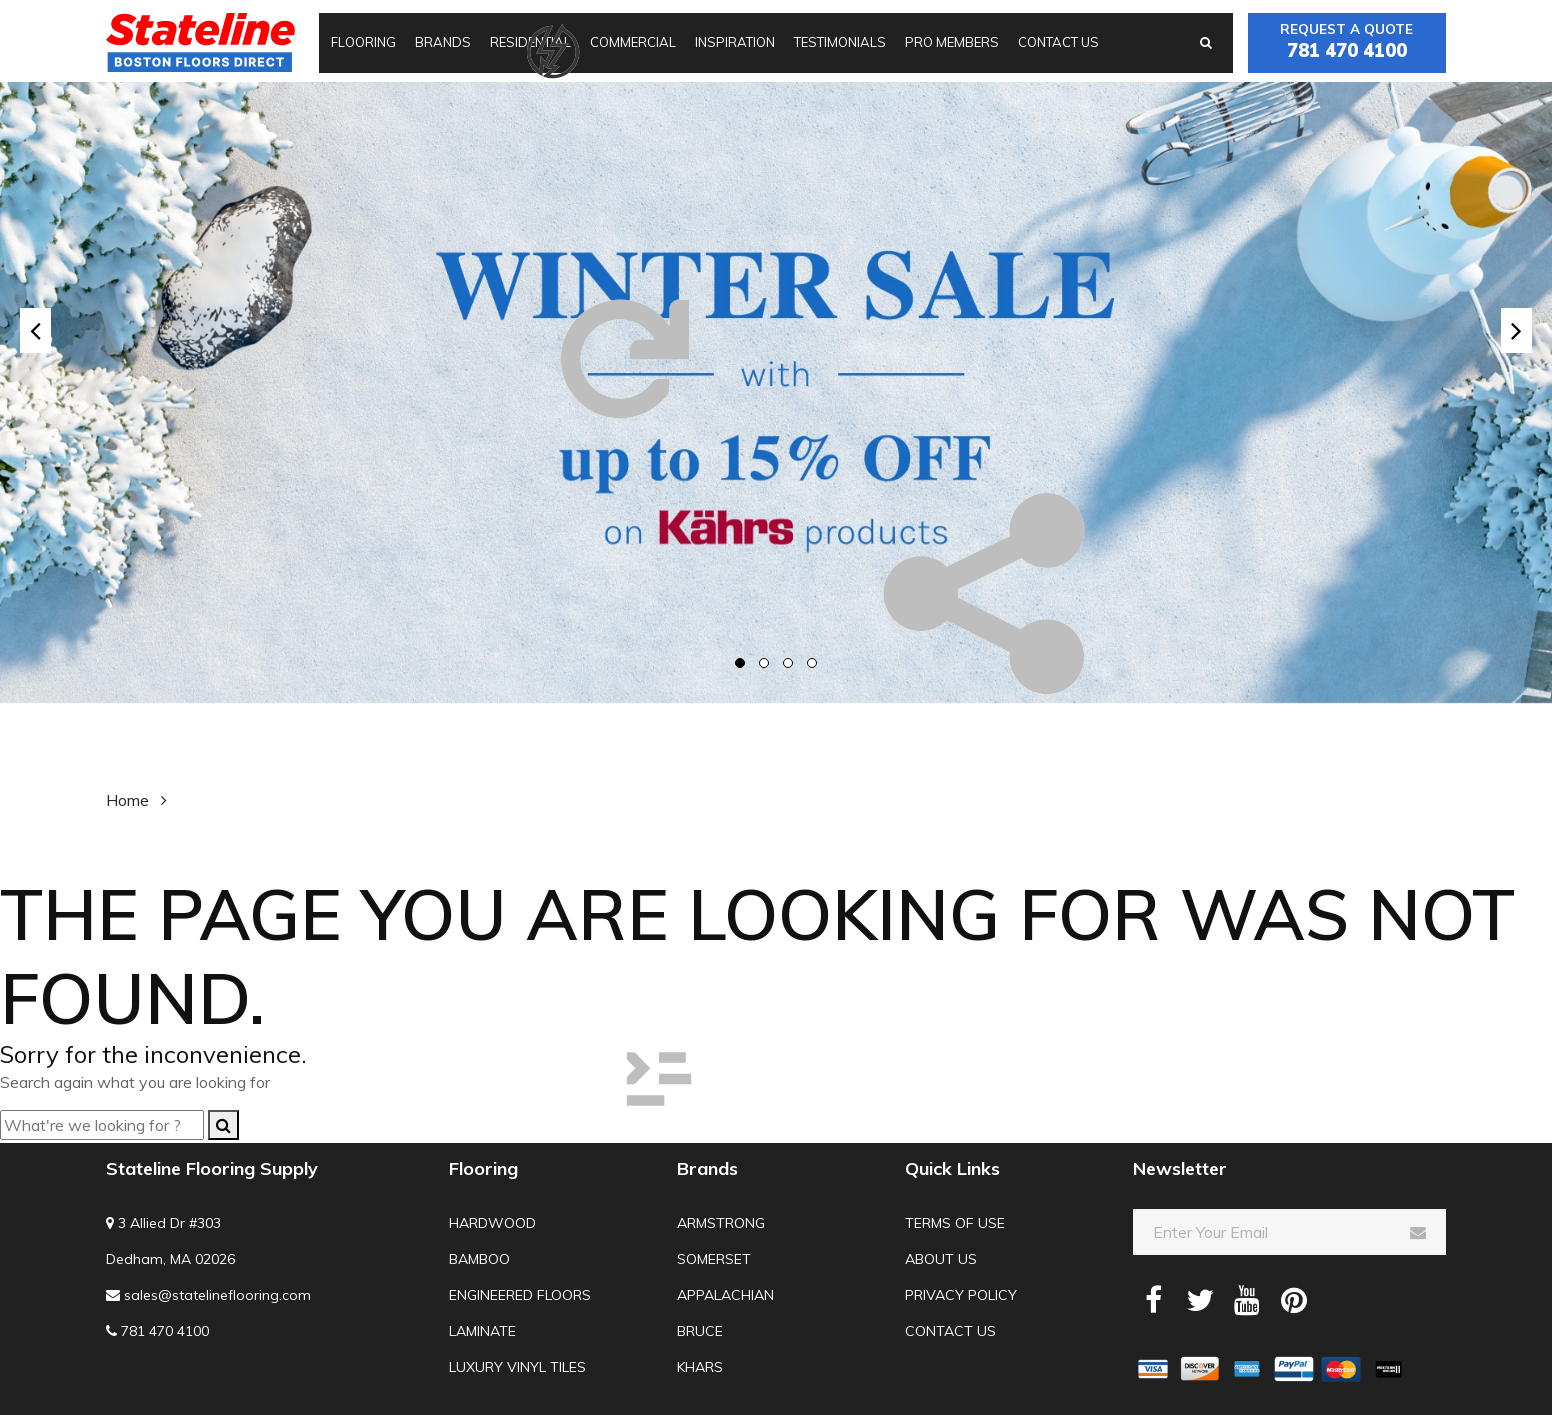  I want to click on decrease text indentation (right-to-left layout), so click(659, 1079).